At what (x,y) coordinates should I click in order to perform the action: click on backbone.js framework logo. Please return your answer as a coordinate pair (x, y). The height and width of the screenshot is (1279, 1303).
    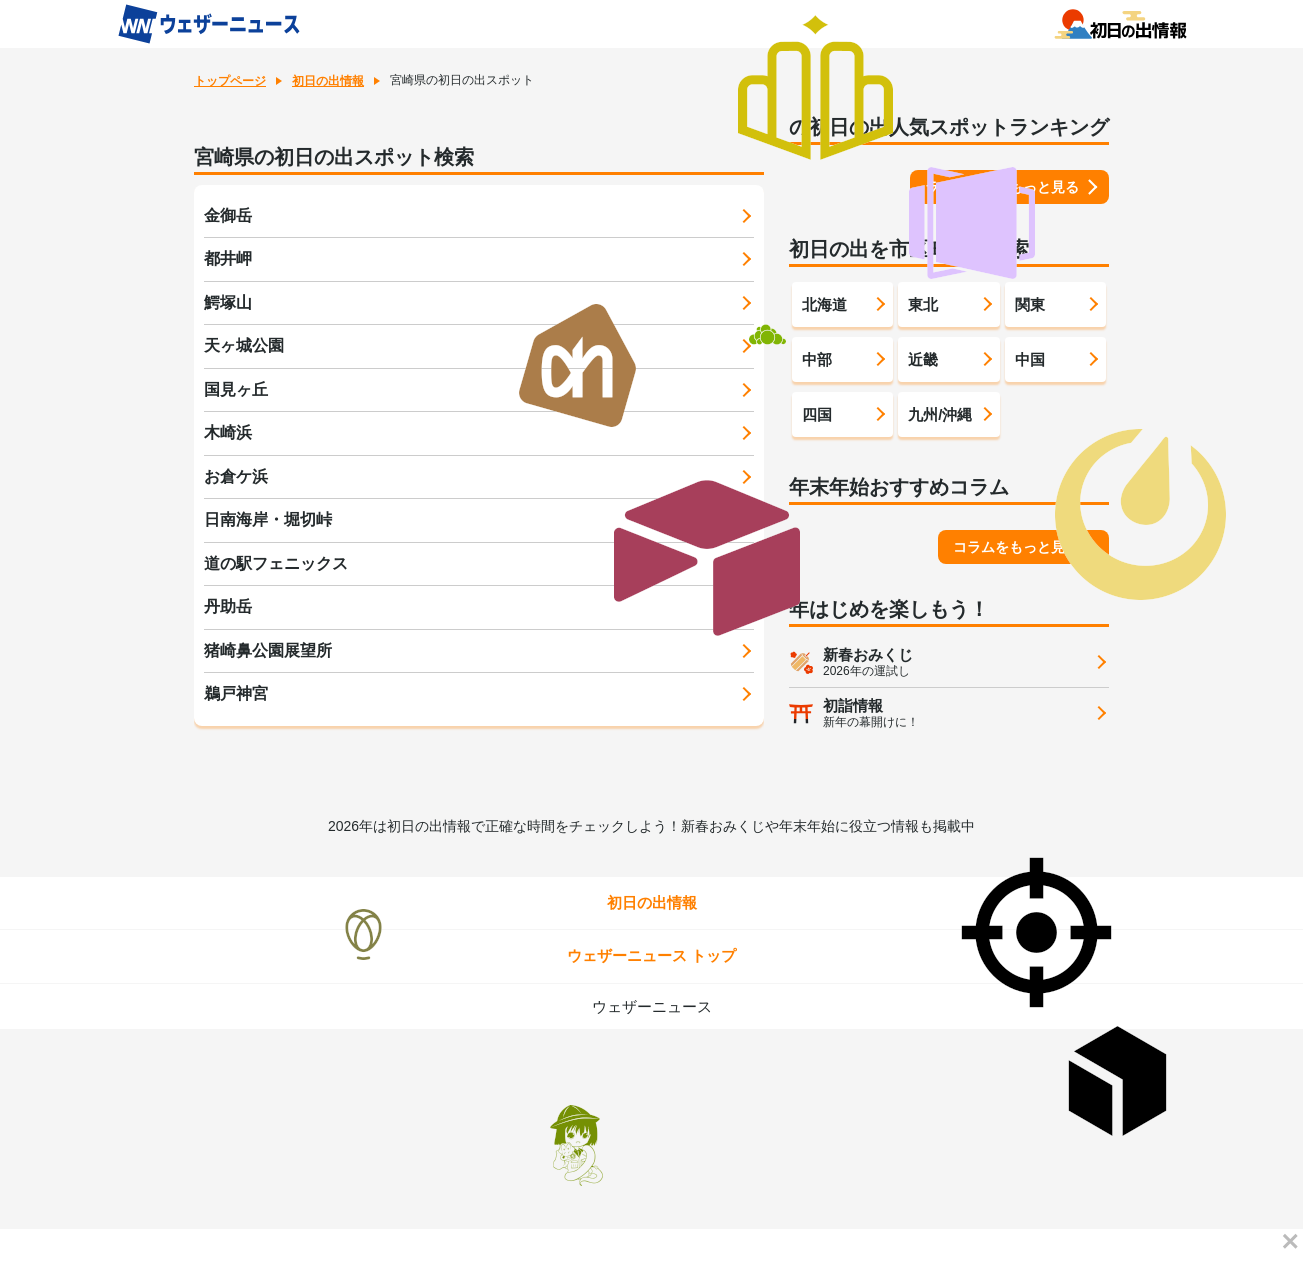
    Looking at the image, I should click on (815, 87).